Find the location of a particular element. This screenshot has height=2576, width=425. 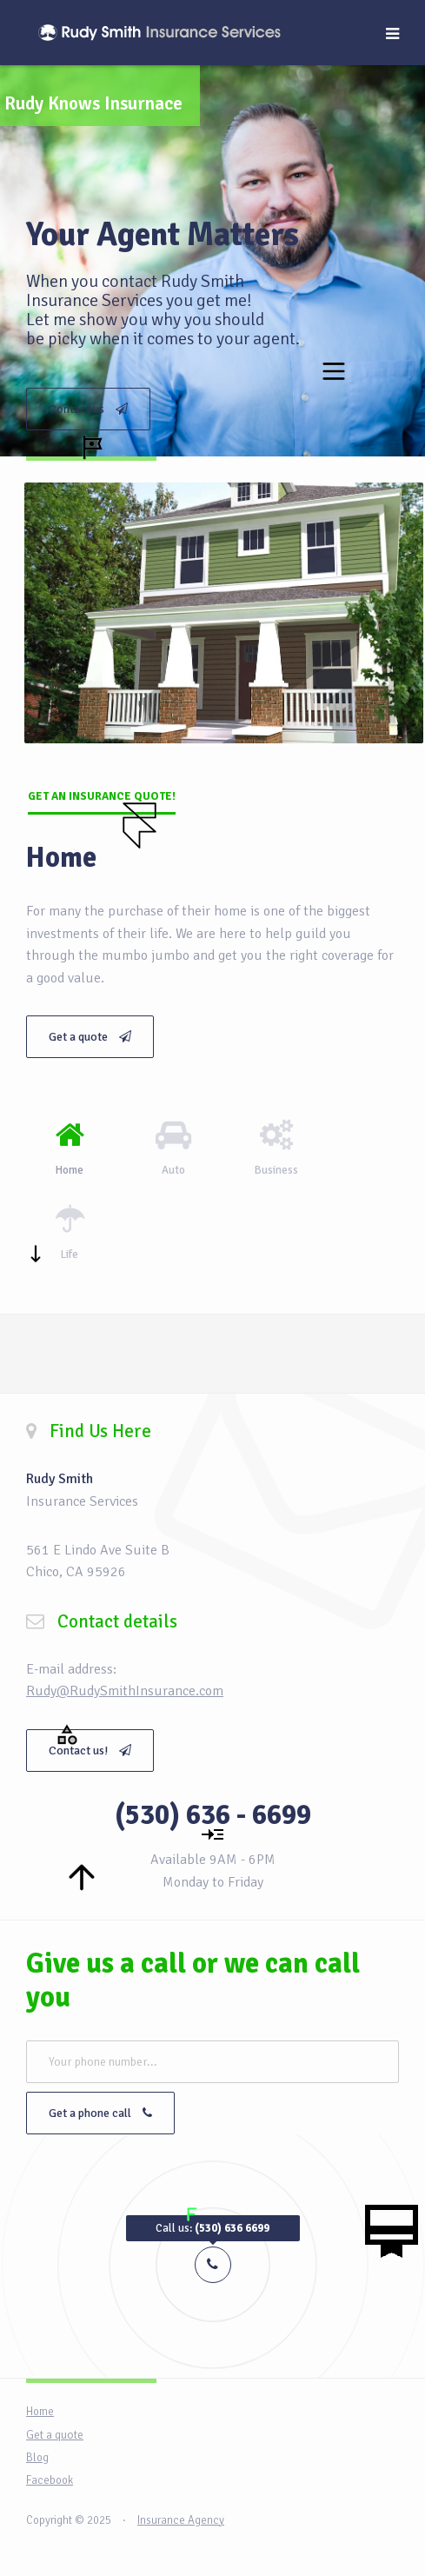

scroll down or view more content is located at coordinates (36, 1254).